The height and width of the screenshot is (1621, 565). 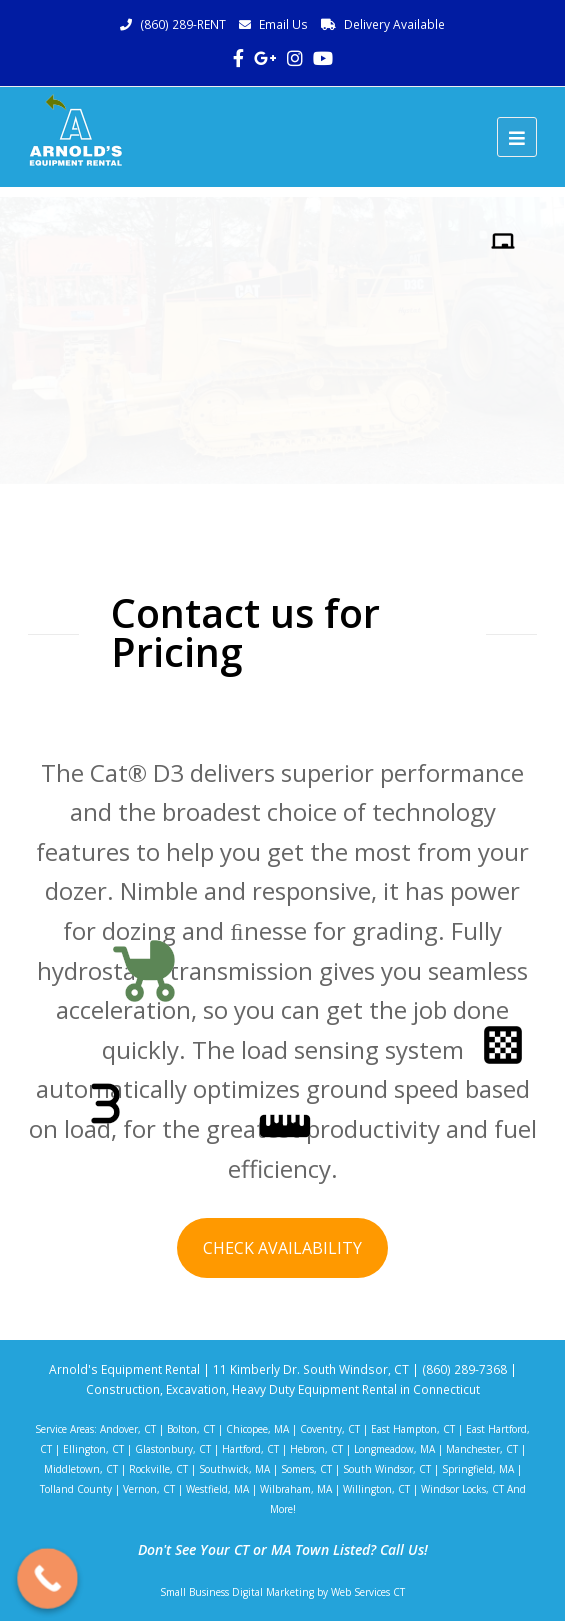 What do you see at coordinates (503, 1045) in the screenshot?
I see `play chess or board games` at bounding box center [503, 1045].